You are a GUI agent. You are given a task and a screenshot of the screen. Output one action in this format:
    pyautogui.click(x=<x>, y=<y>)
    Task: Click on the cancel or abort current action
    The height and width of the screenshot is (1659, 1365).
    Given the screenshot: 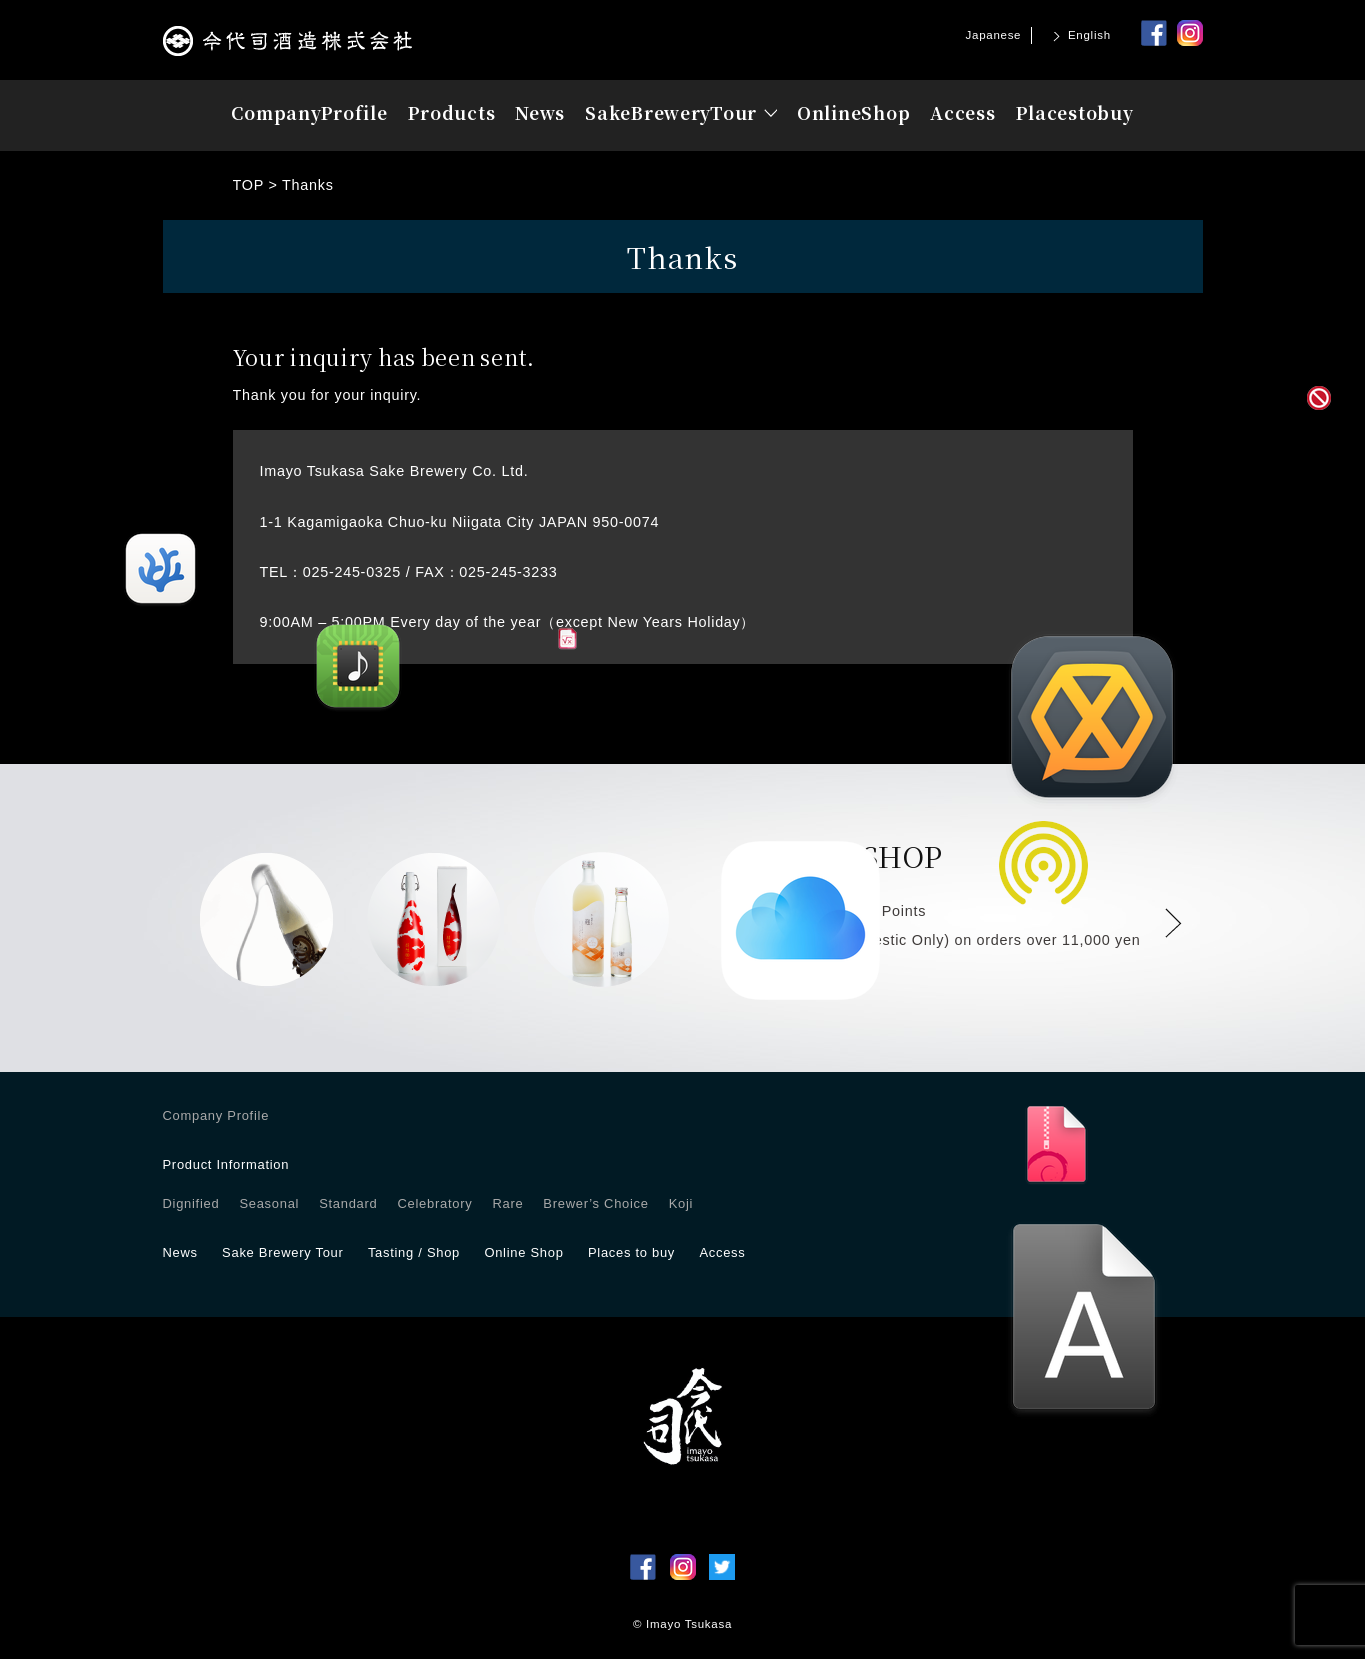 What is the action you would take?
    pyautogui.click(x=1319, y=398)
    